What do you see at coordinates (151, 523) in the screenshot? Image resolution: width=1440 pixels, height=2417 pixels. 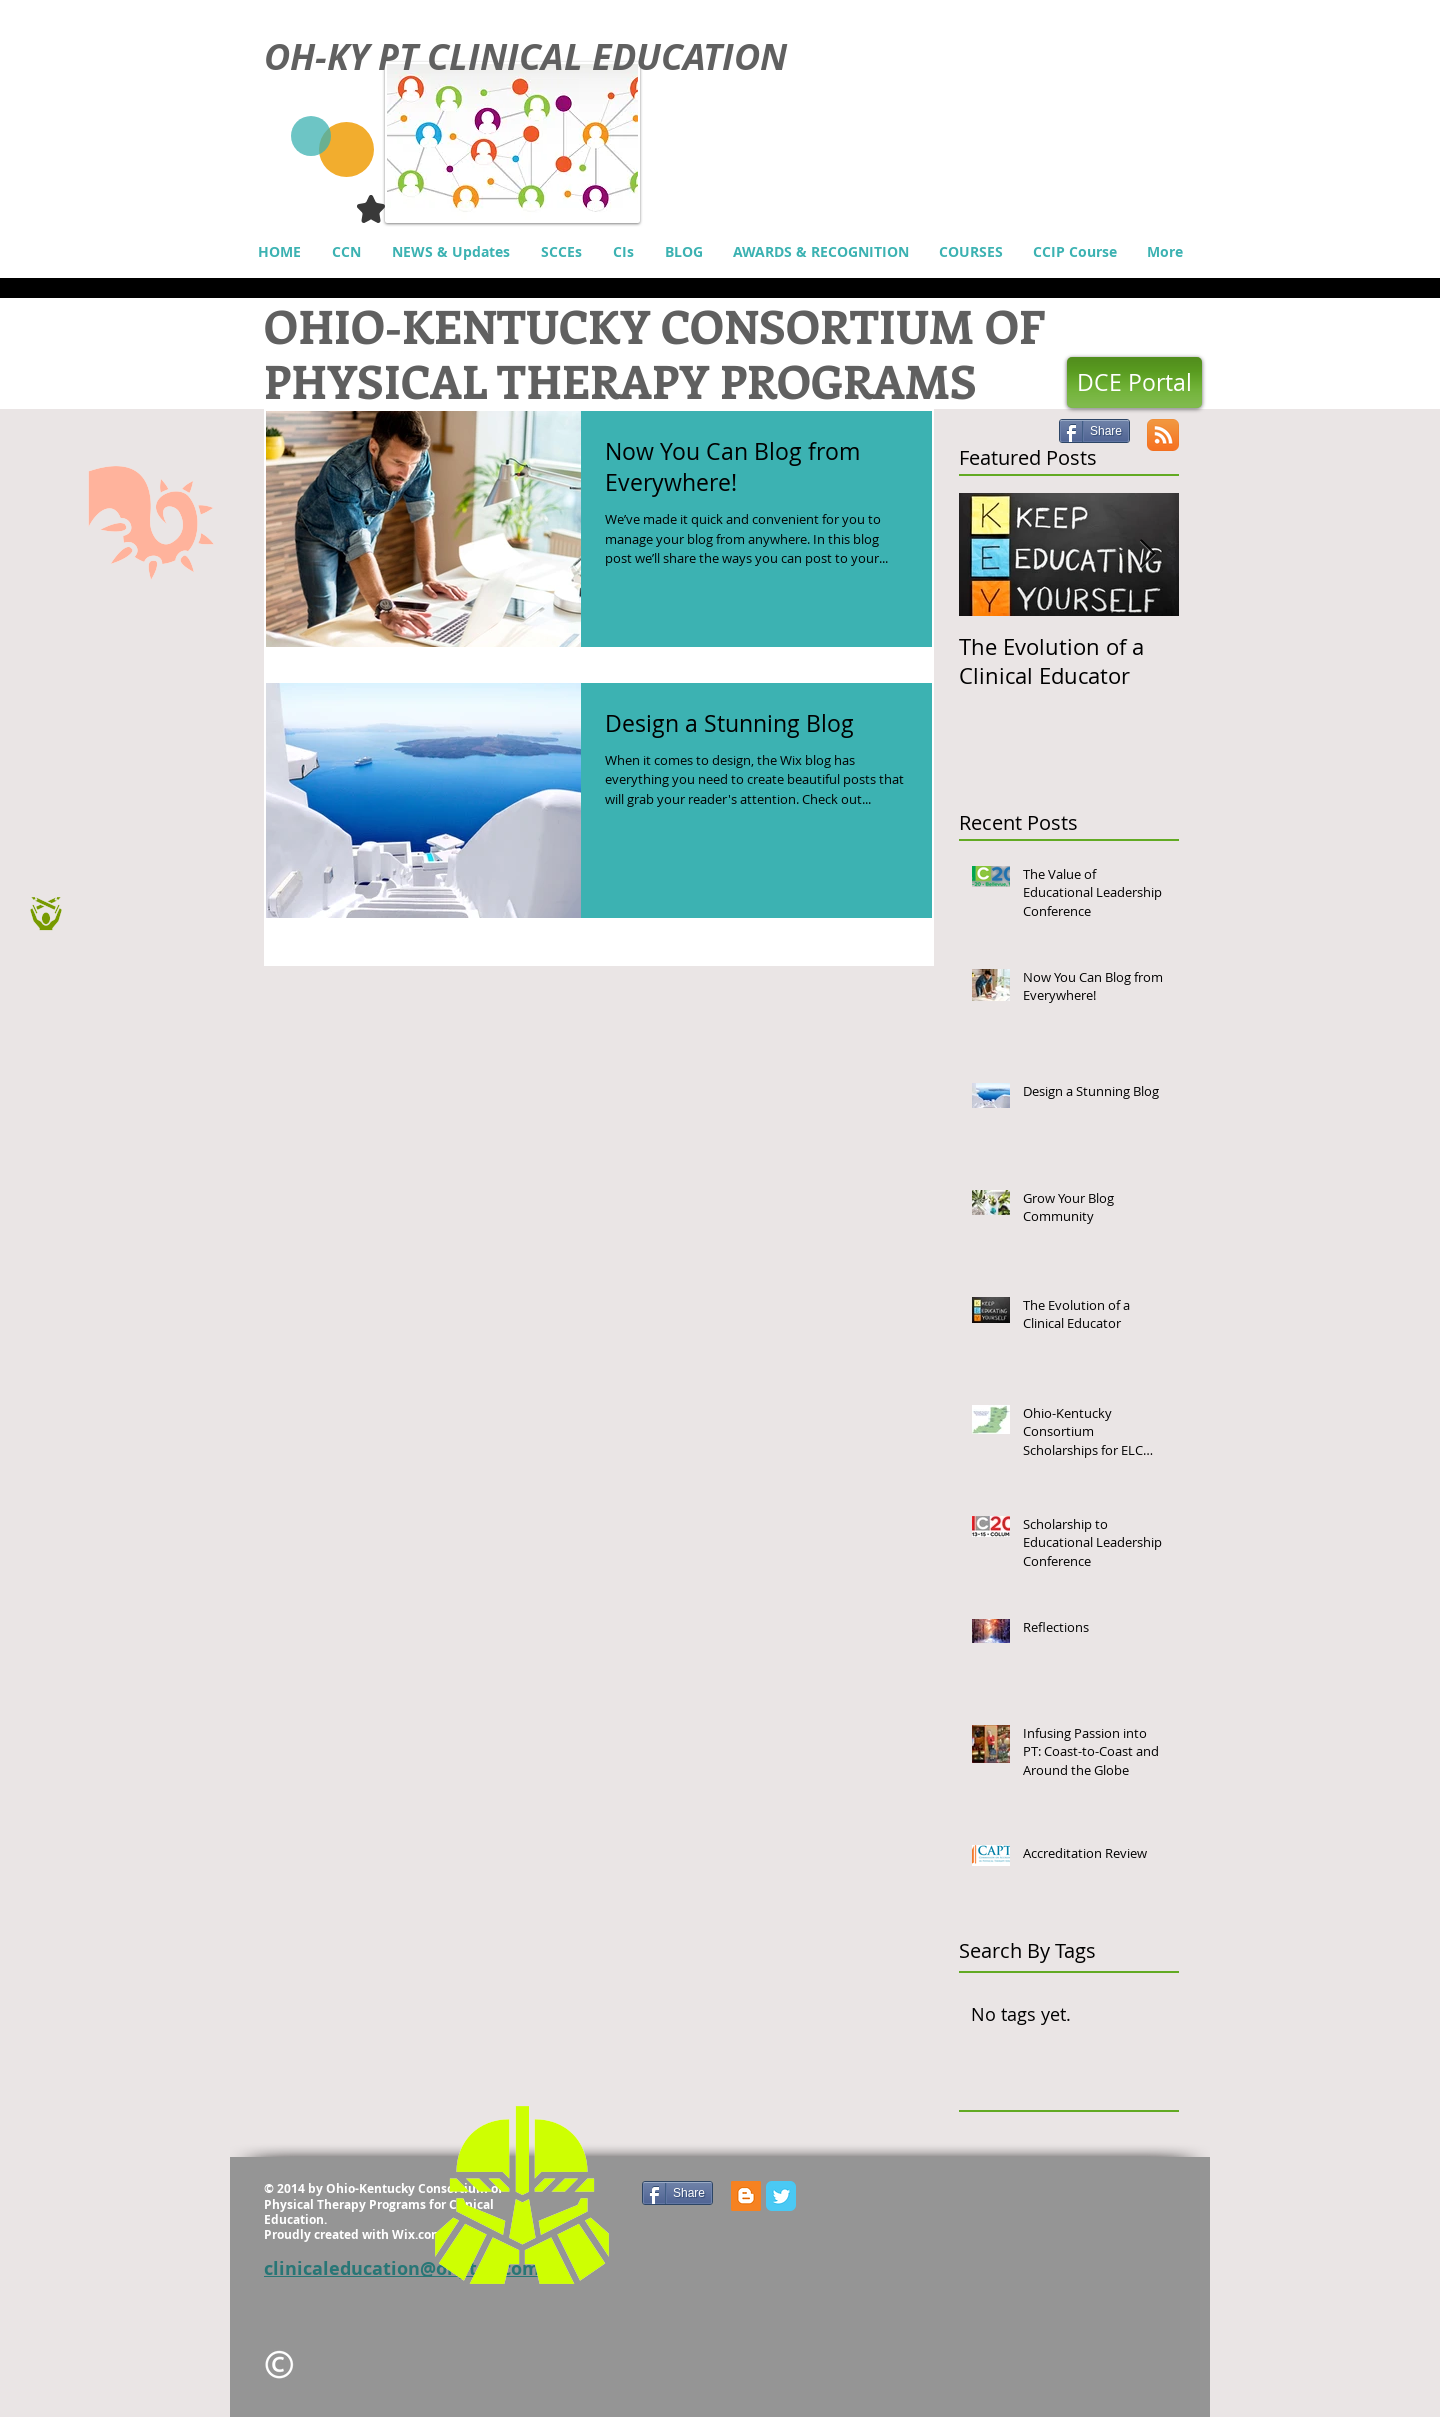 I see `select tentacle monster or creature type` at bounding box center [151, 523].